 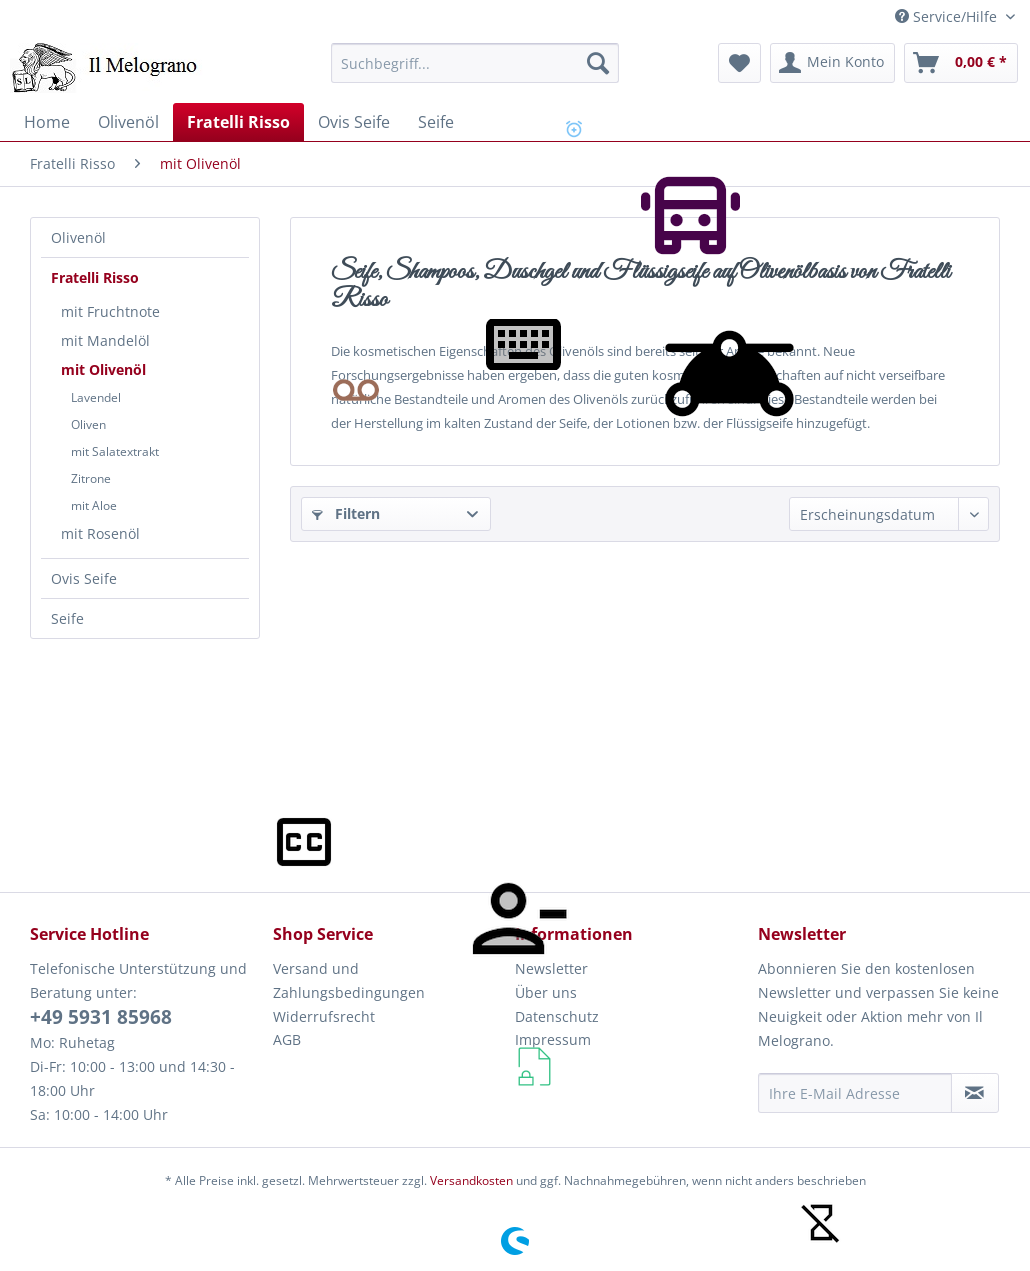 I want to click on remove a contact or friend, so click(x=517, y=918).